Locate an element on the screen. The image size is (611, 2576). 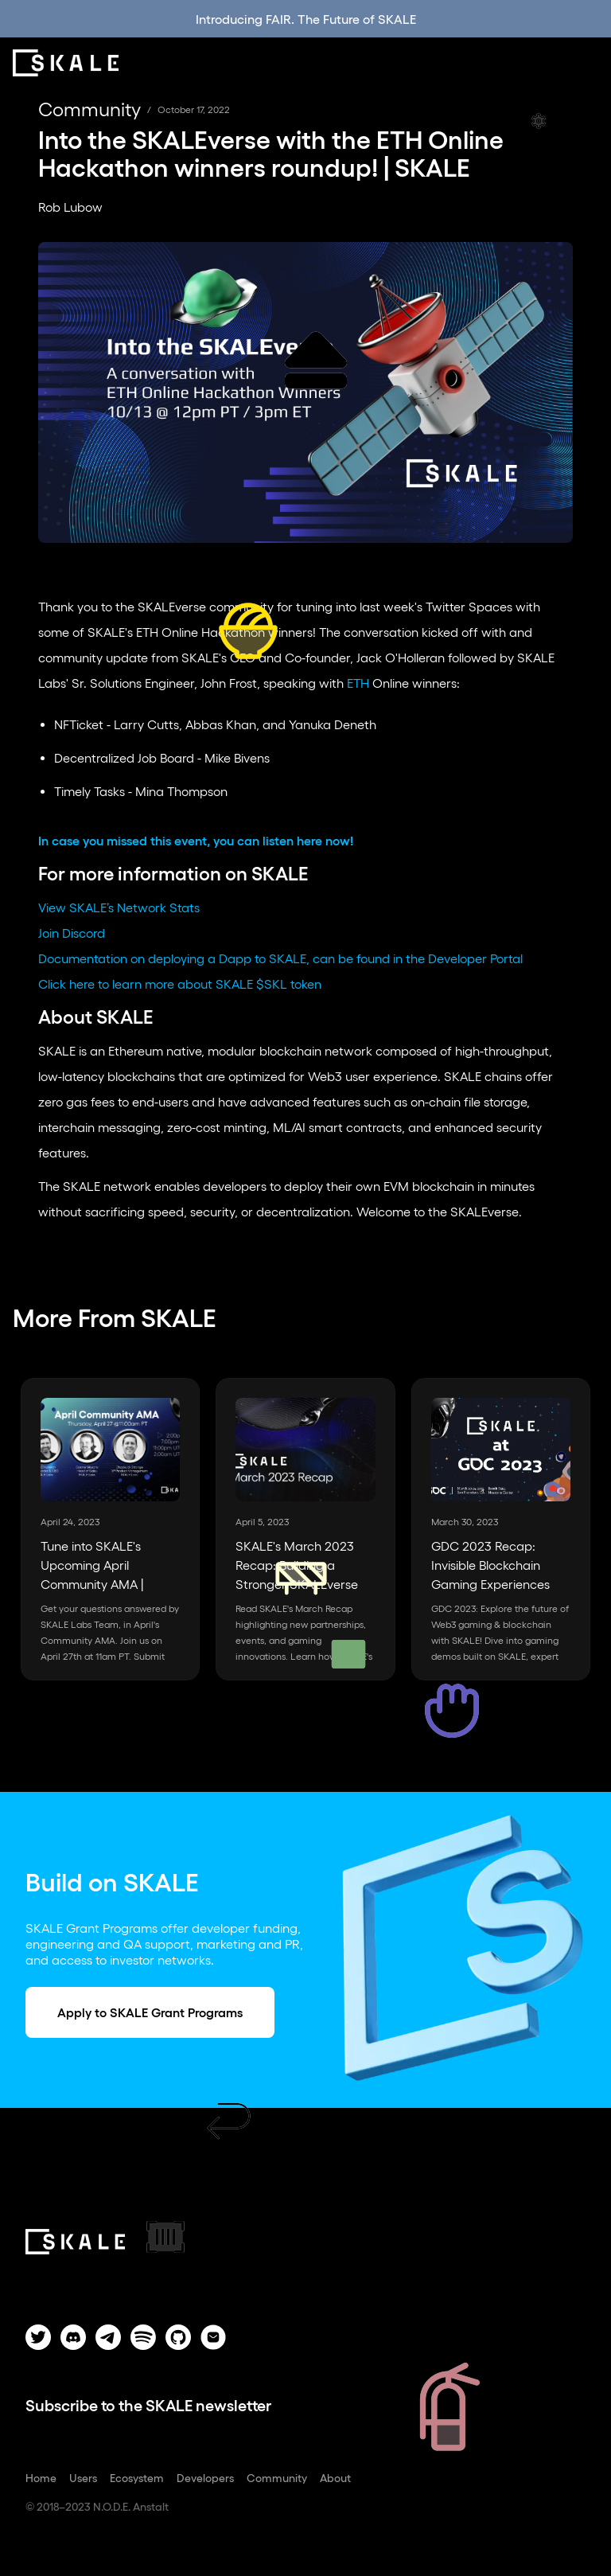
access app or system settings is located at coordinates (539, 121).